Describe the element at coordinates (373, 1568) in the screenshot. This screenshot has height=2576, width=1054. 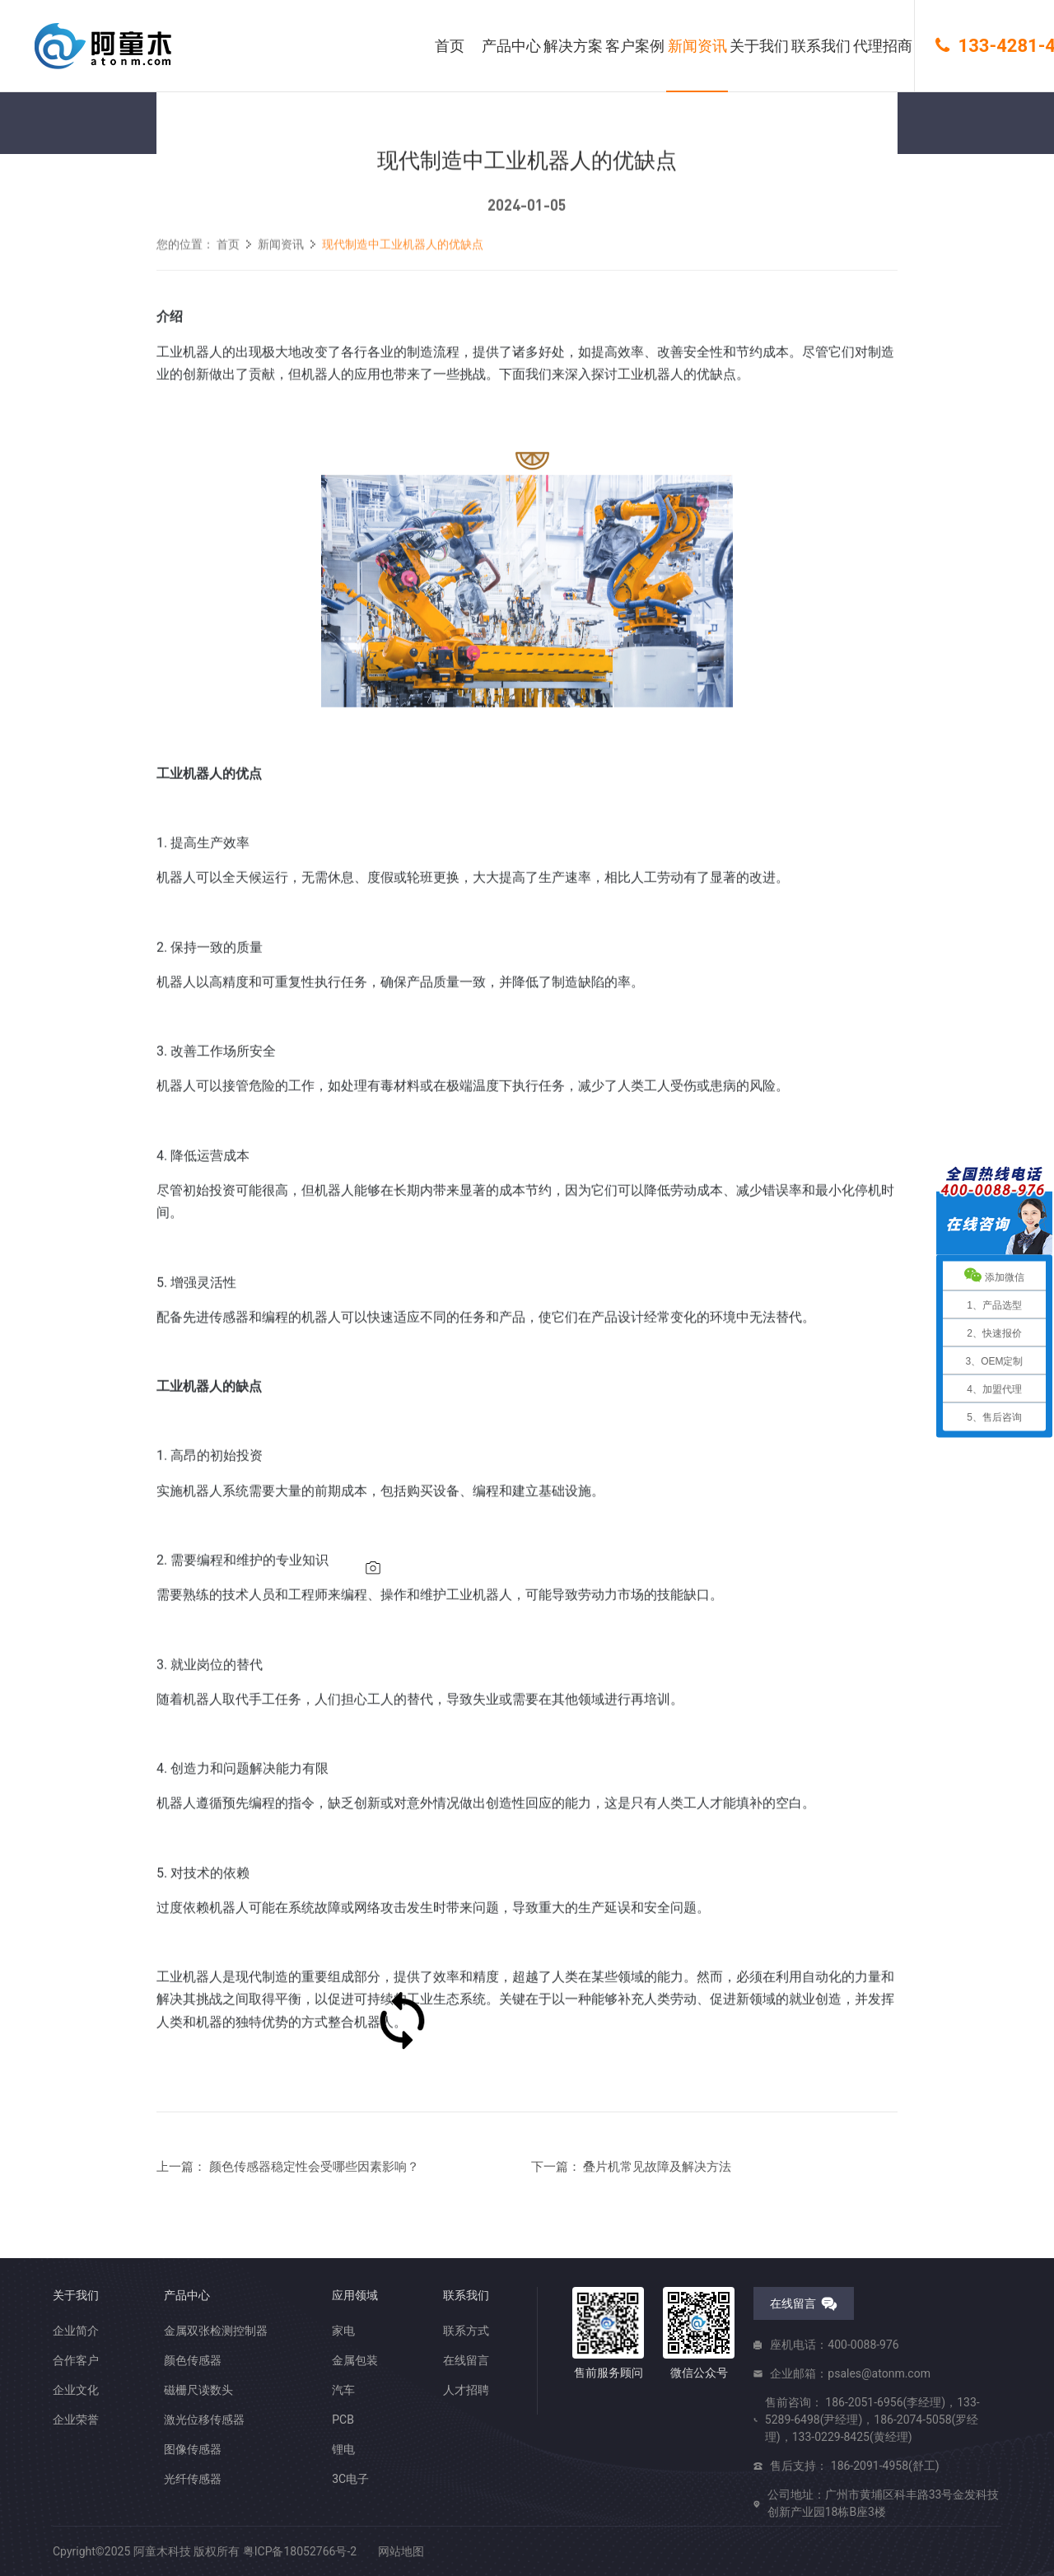
I see `take a photo` at that location.